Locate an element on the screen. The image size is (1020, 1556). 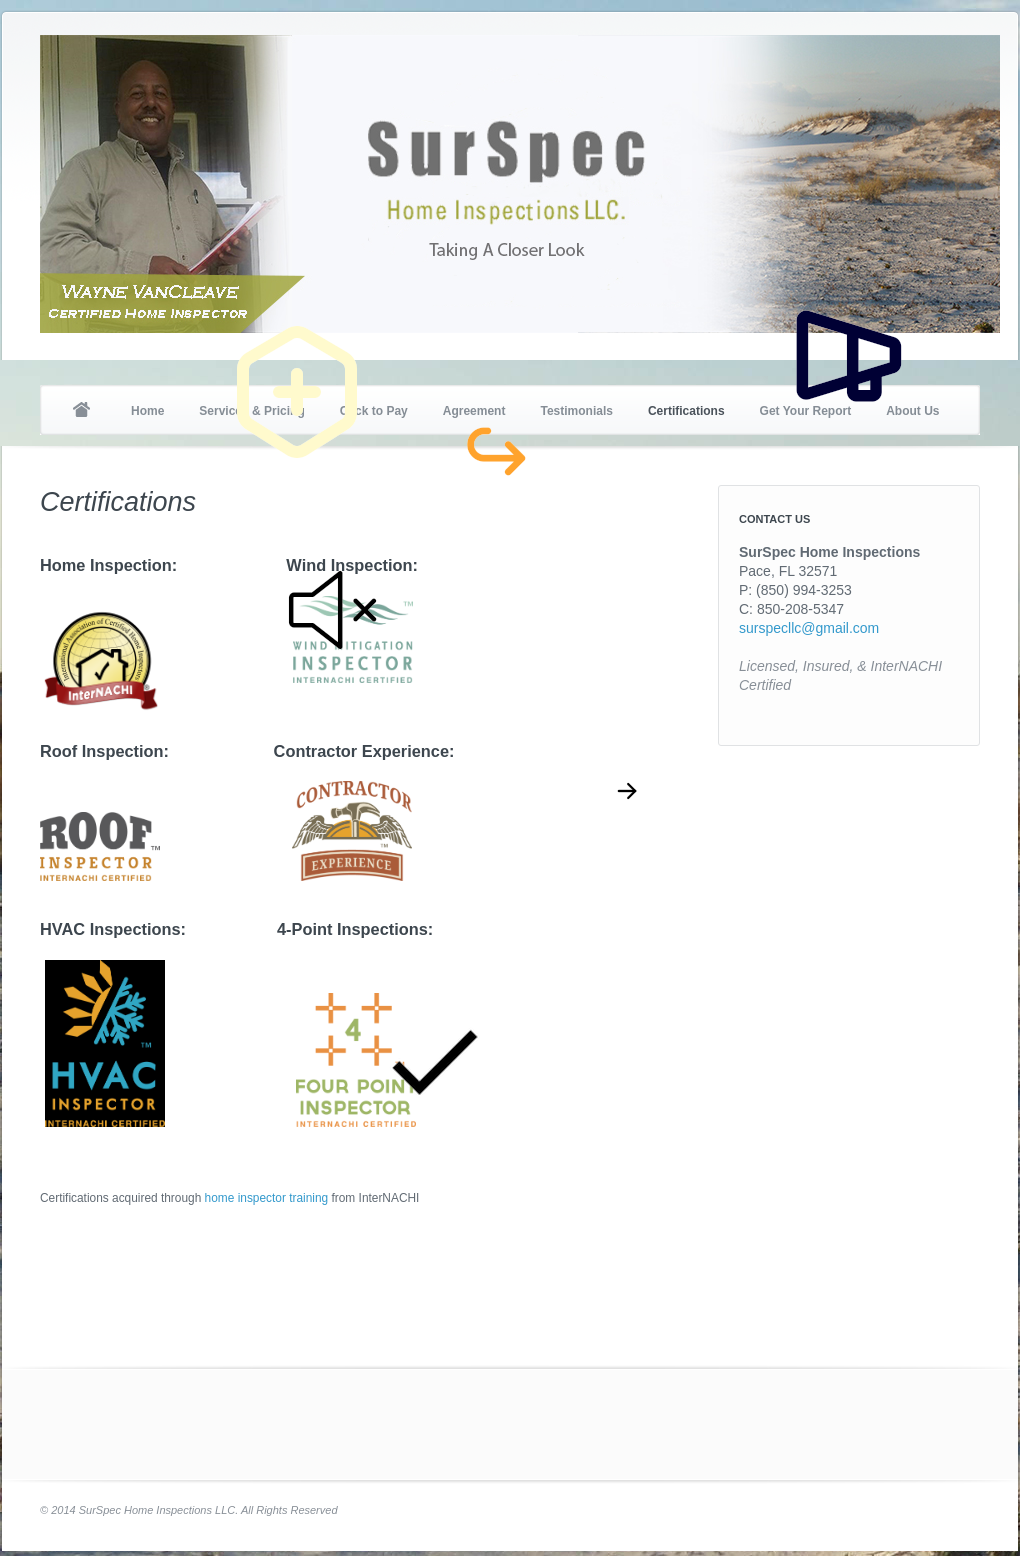
add a new module or component is located at coordinates (297, 392).